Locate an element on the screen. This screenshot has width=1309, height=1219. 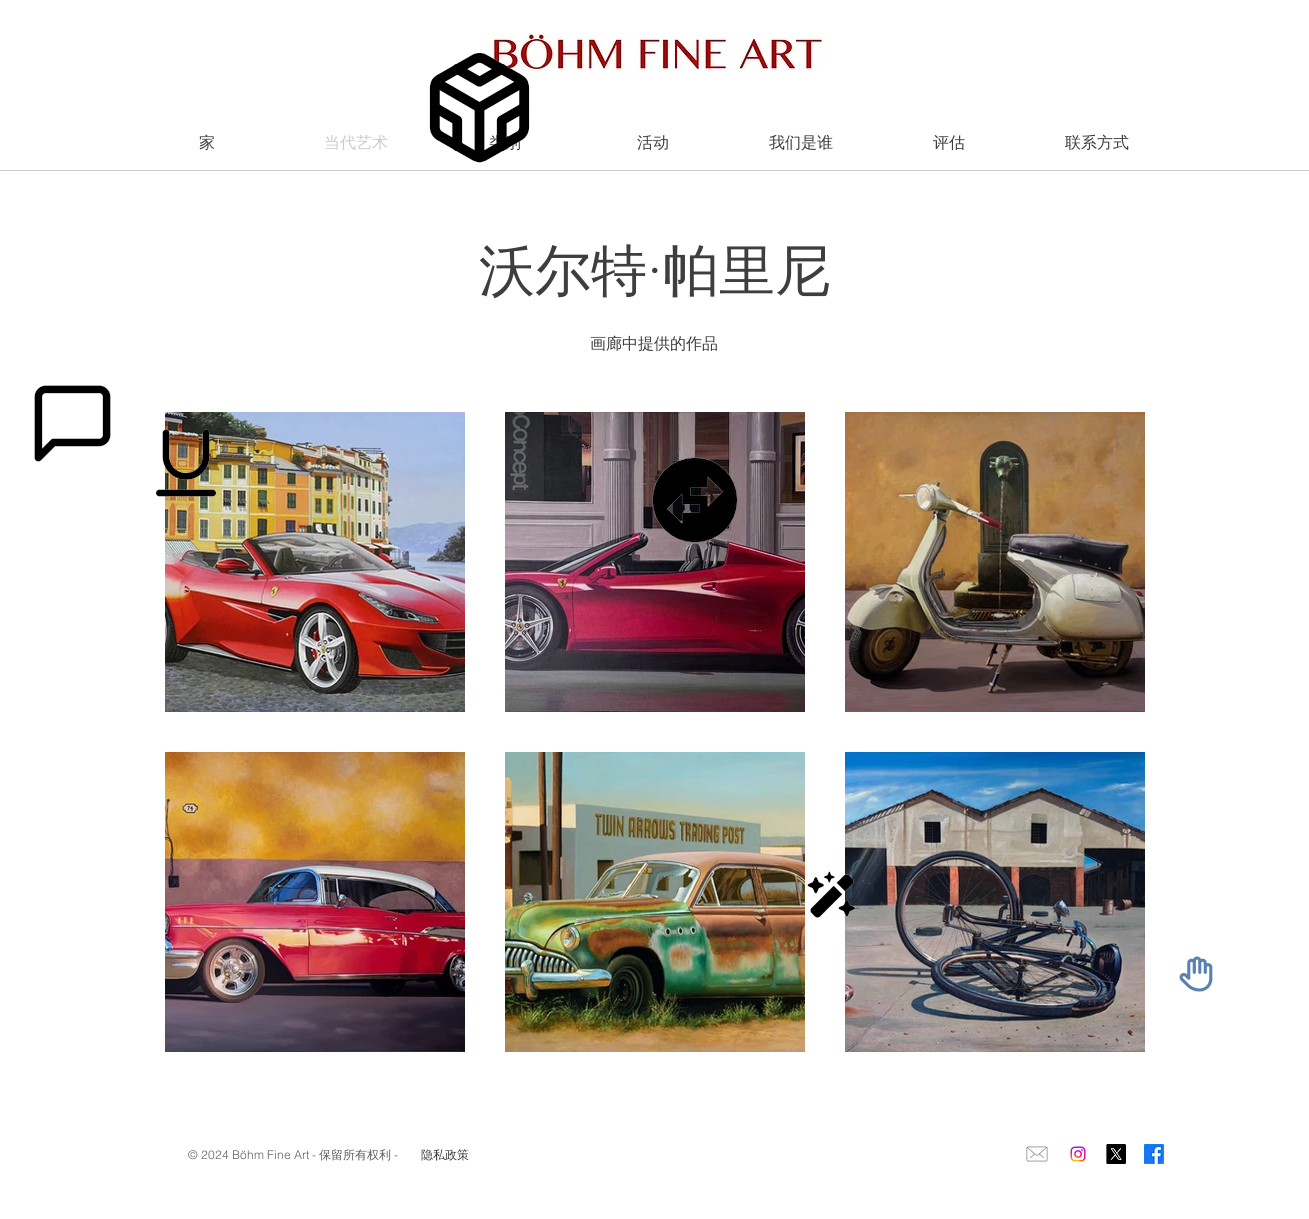
apply underline formatting to selected text is located at coordinates (186, 463).